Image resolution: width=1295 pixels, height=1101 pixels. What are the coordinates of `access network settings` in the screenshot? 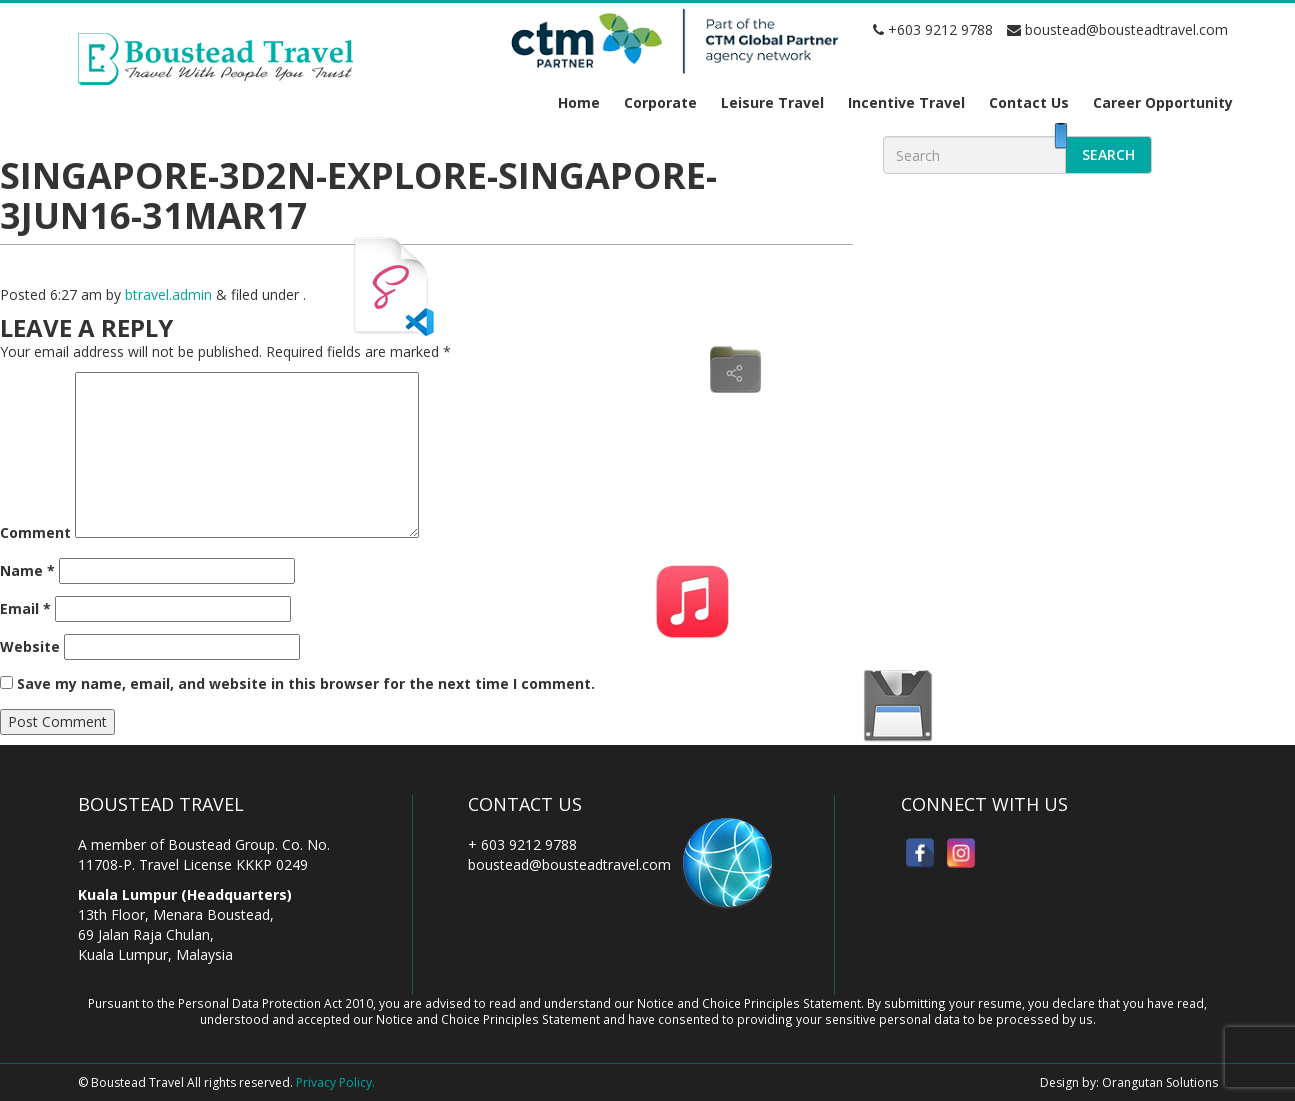 It's located at (727, 862).